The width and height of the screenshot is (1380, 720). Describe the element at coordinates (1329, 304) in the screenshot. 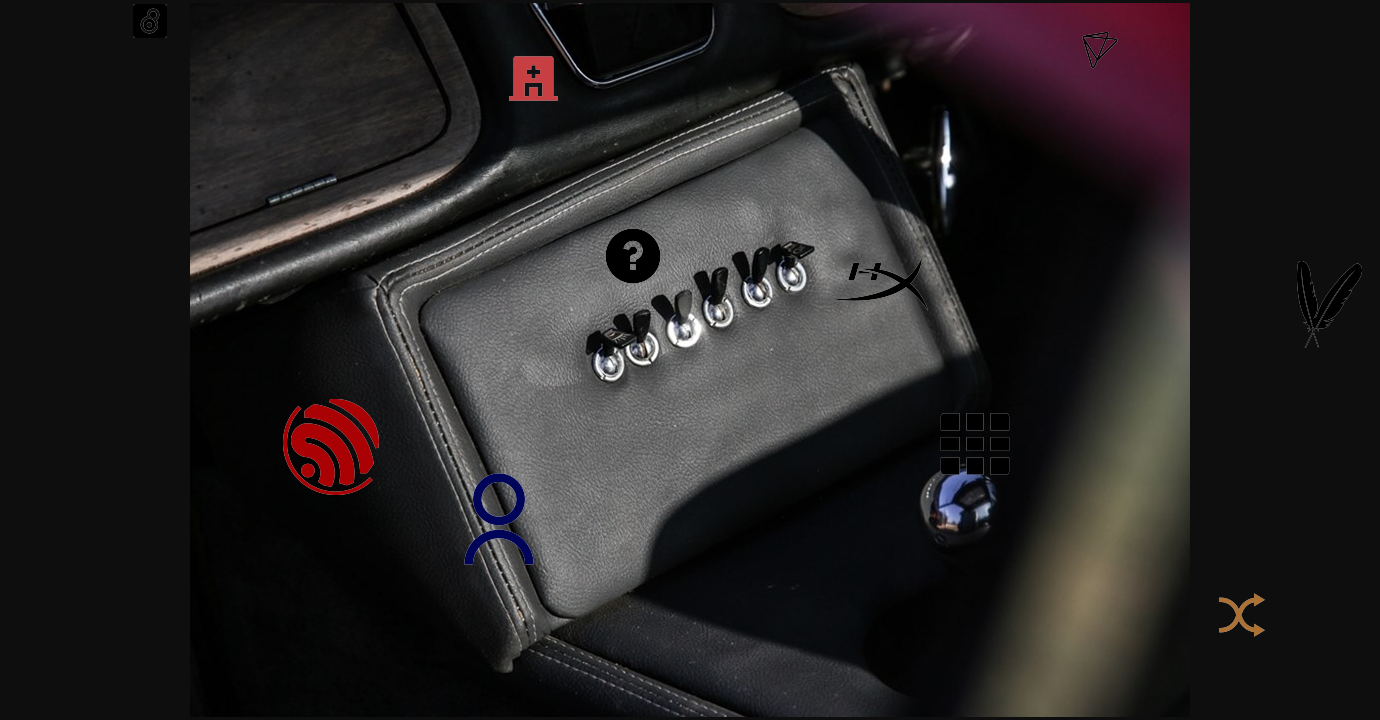

I see `apache maven project or build tool` at that location.